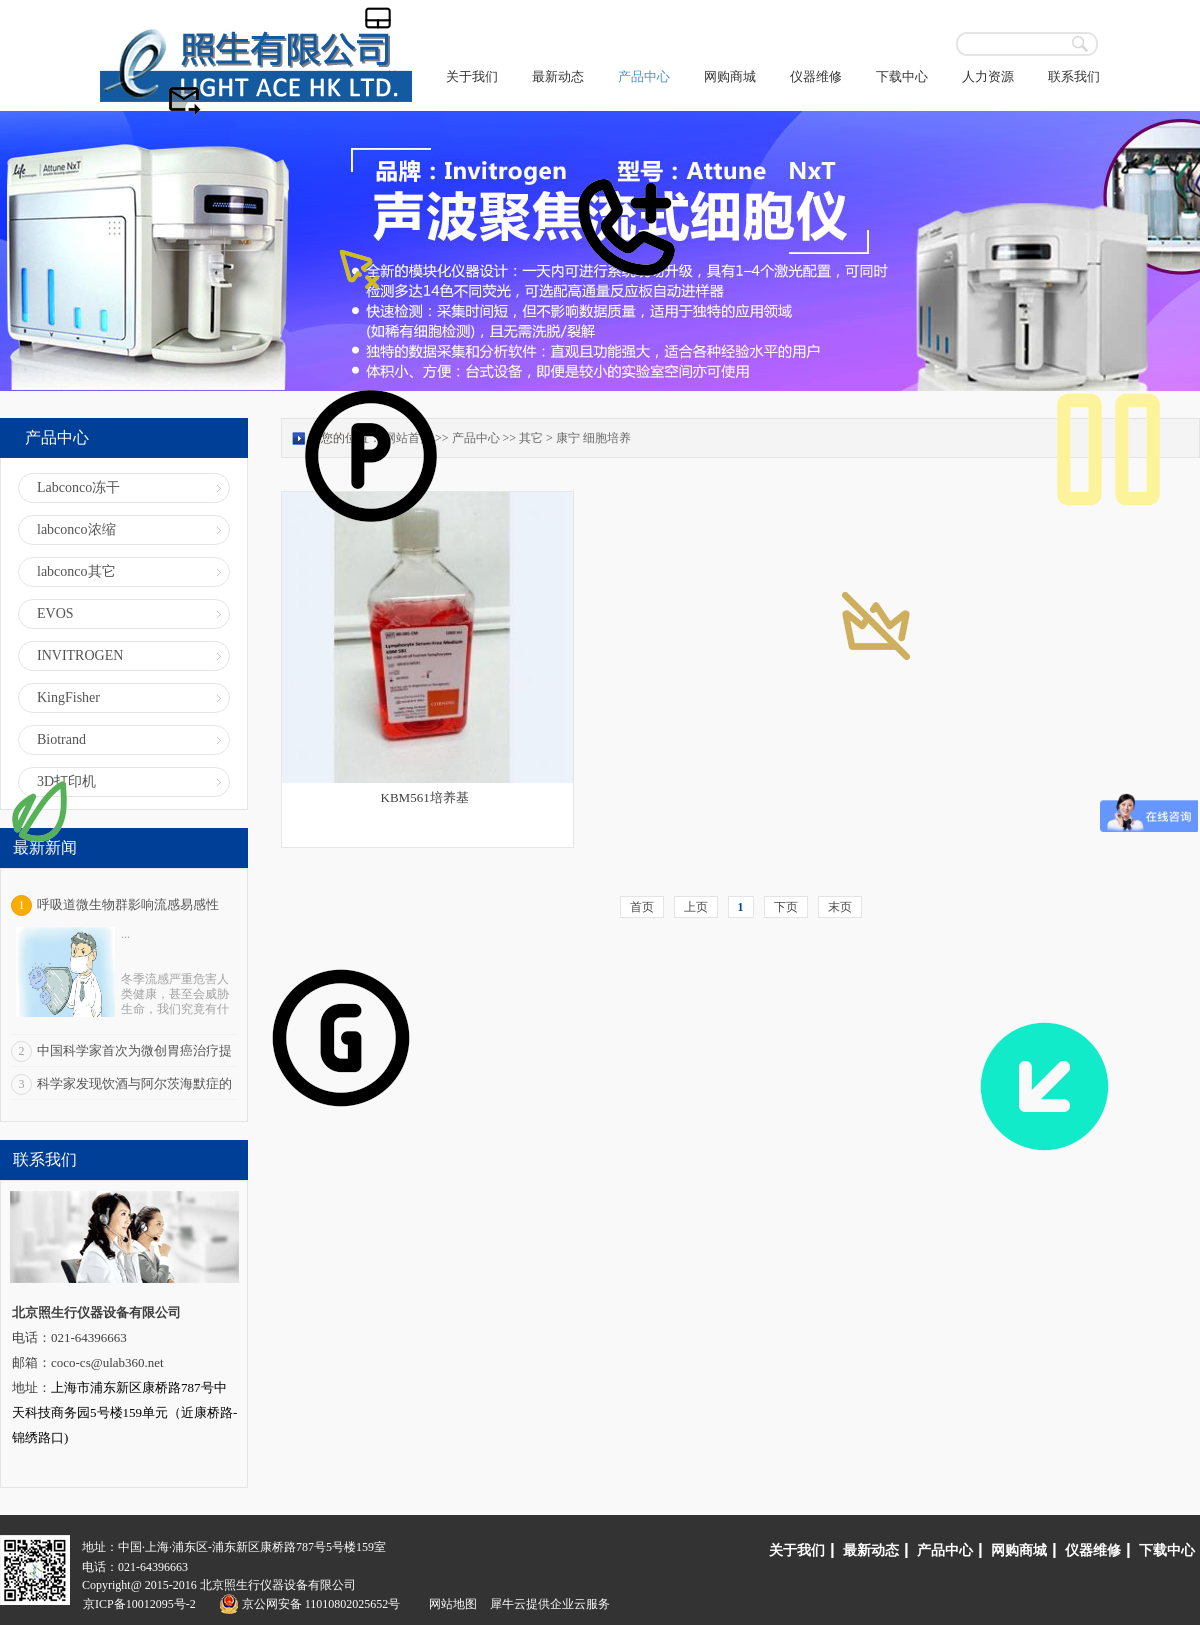 The image size is (1200, 1625). I want to click on google account or google-related feature, so click(341, 1038).